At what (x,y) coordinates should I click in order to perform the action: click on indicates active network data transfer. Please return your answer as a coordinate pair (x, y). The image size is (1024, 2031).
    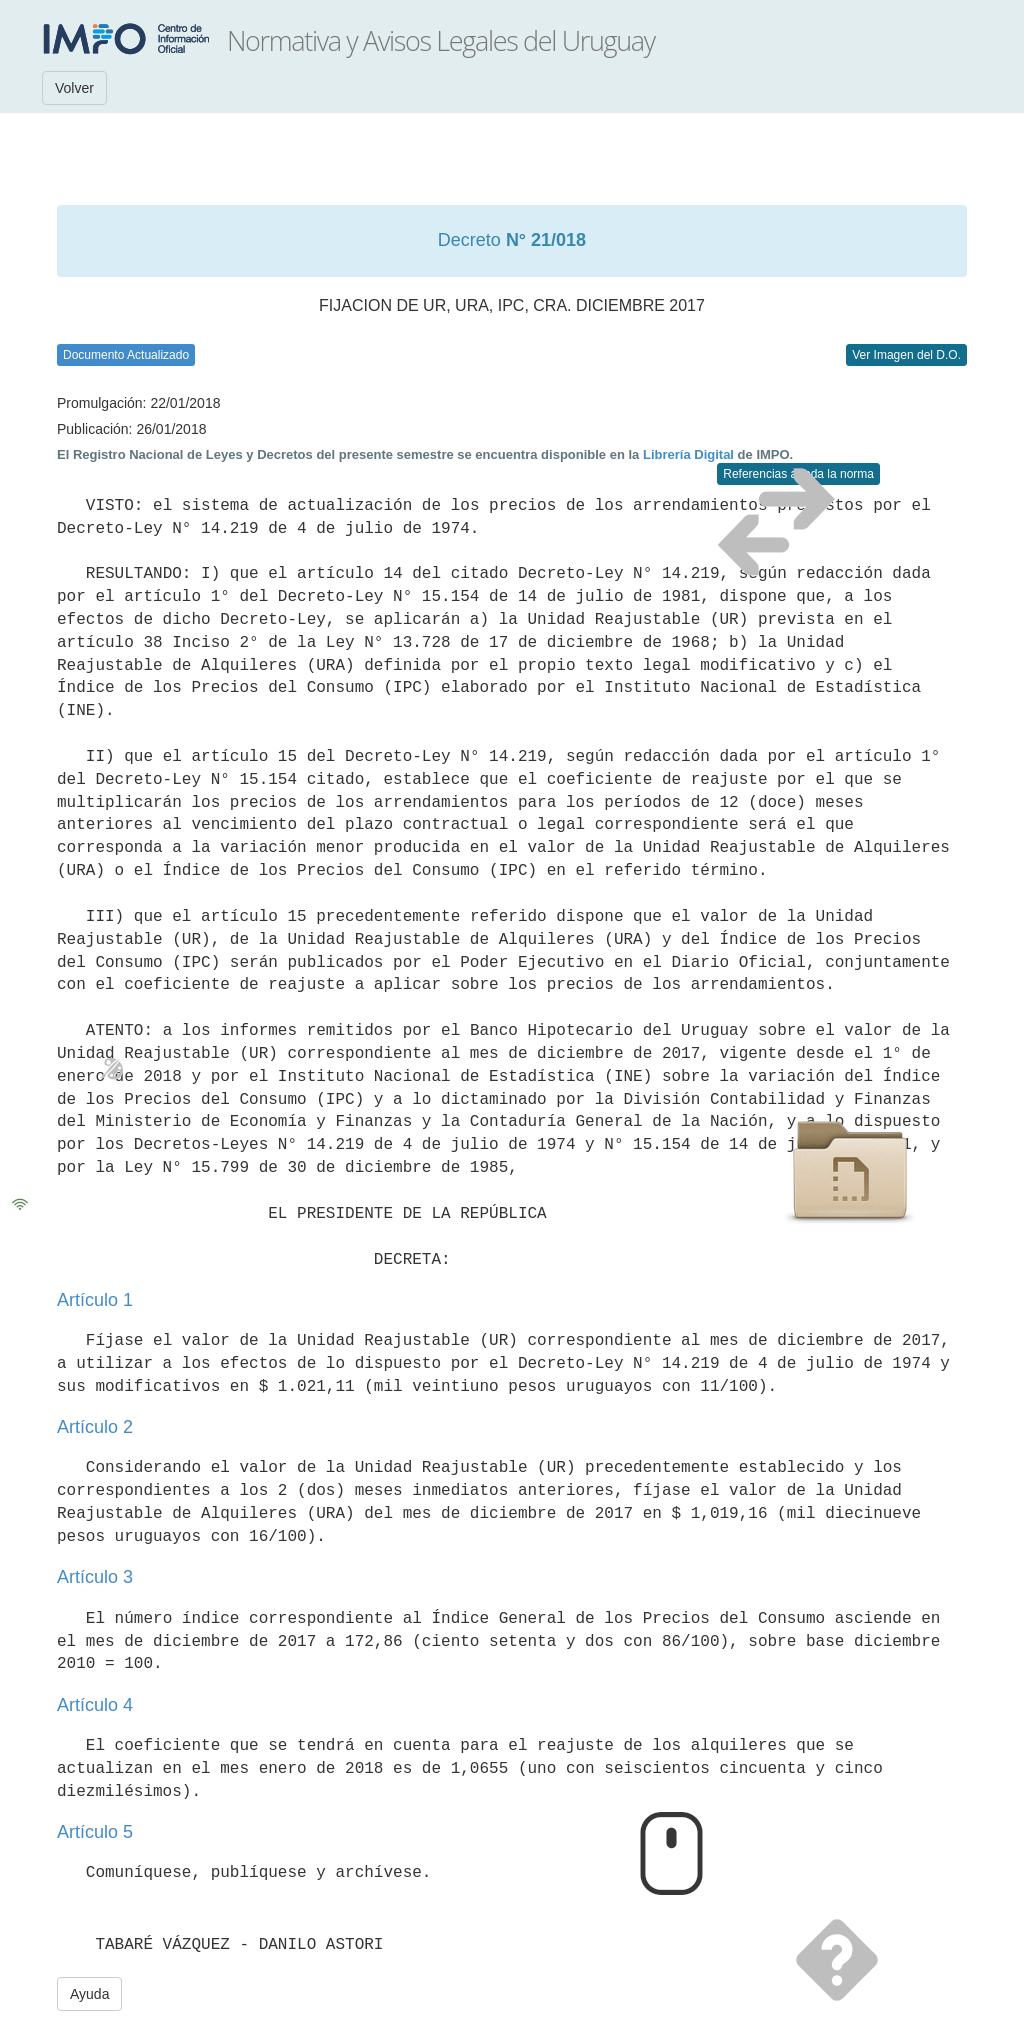
    Looking at the image, I should click on (774, 522).